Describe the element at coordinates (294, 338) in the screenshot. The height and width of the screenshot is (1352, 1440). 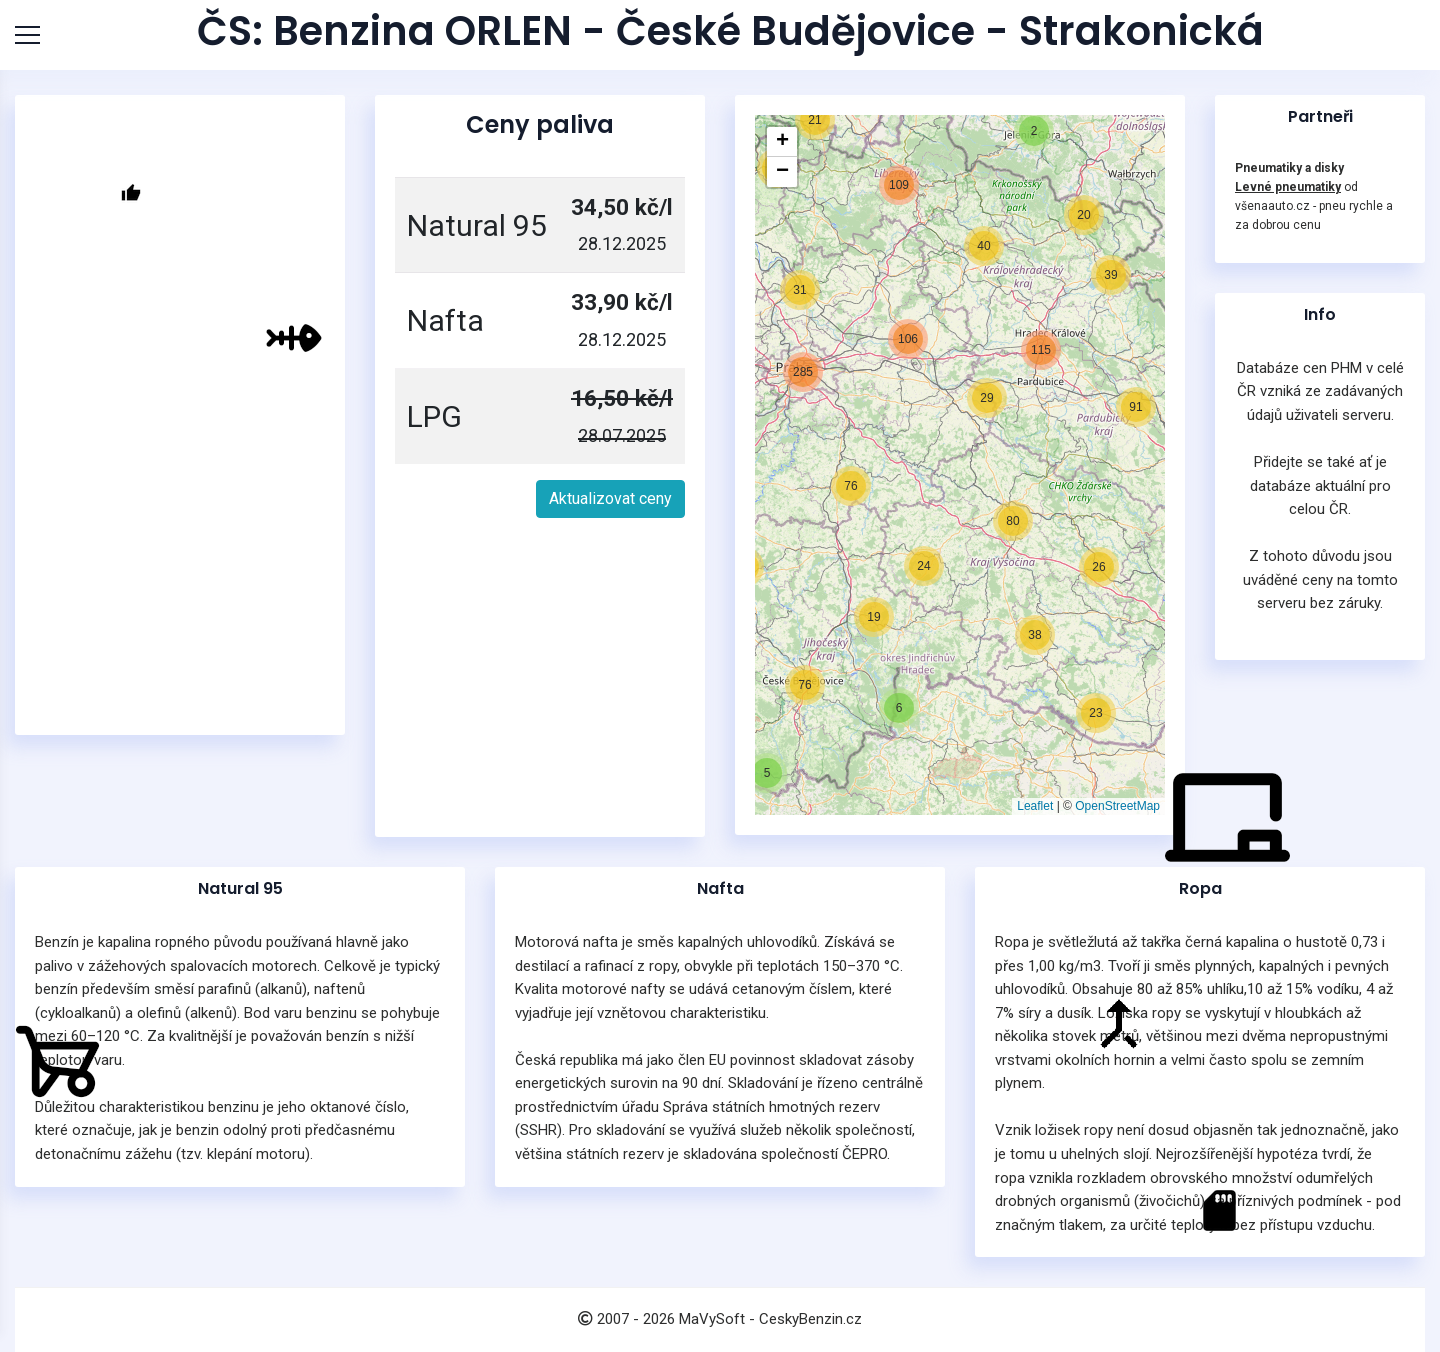
I see `indicates empty state or no results found` at that location.